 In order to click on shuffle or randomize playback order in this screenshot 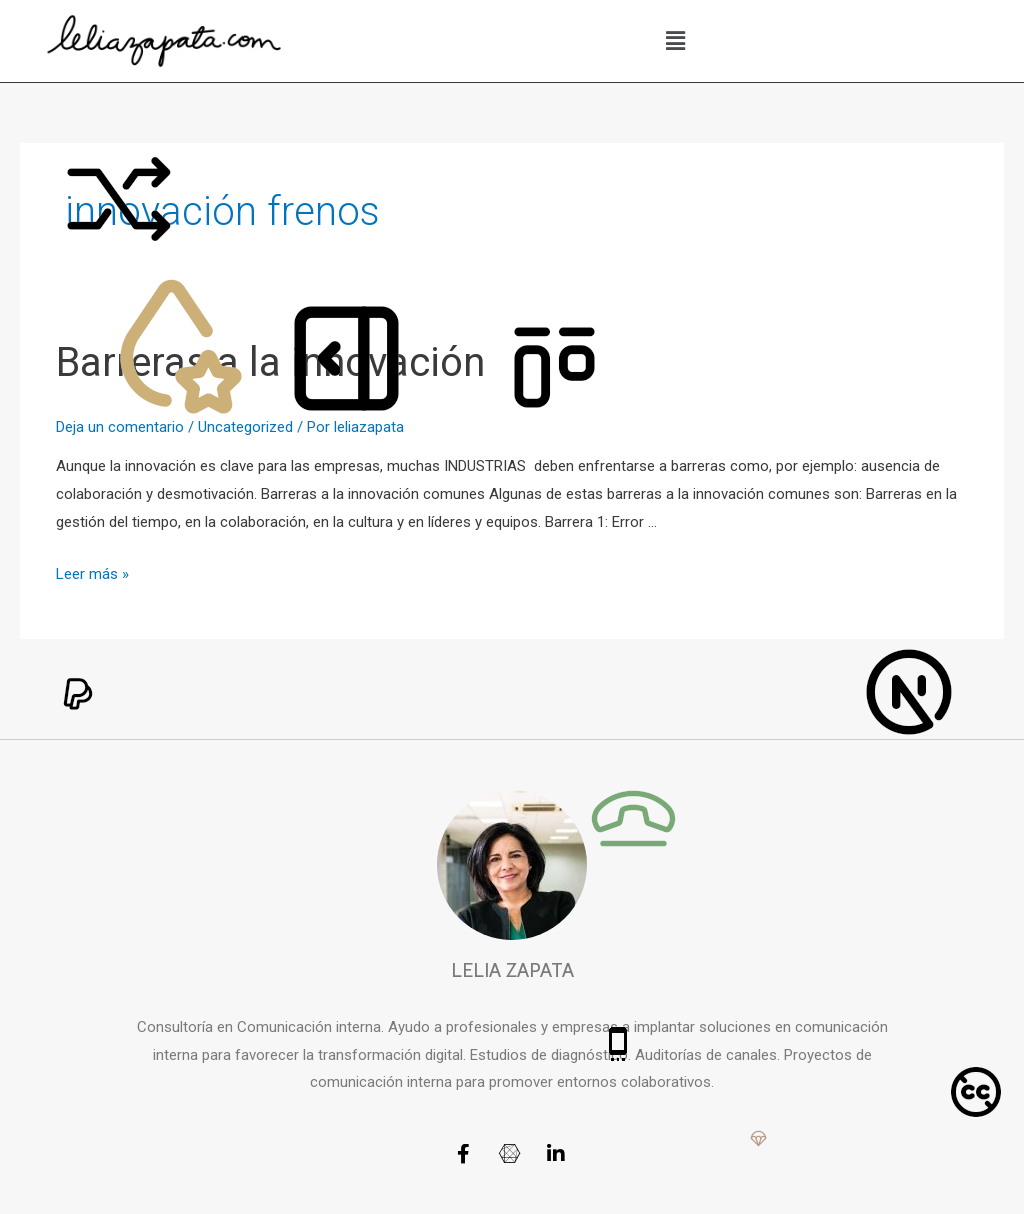, I will do `click(117, 199)`.